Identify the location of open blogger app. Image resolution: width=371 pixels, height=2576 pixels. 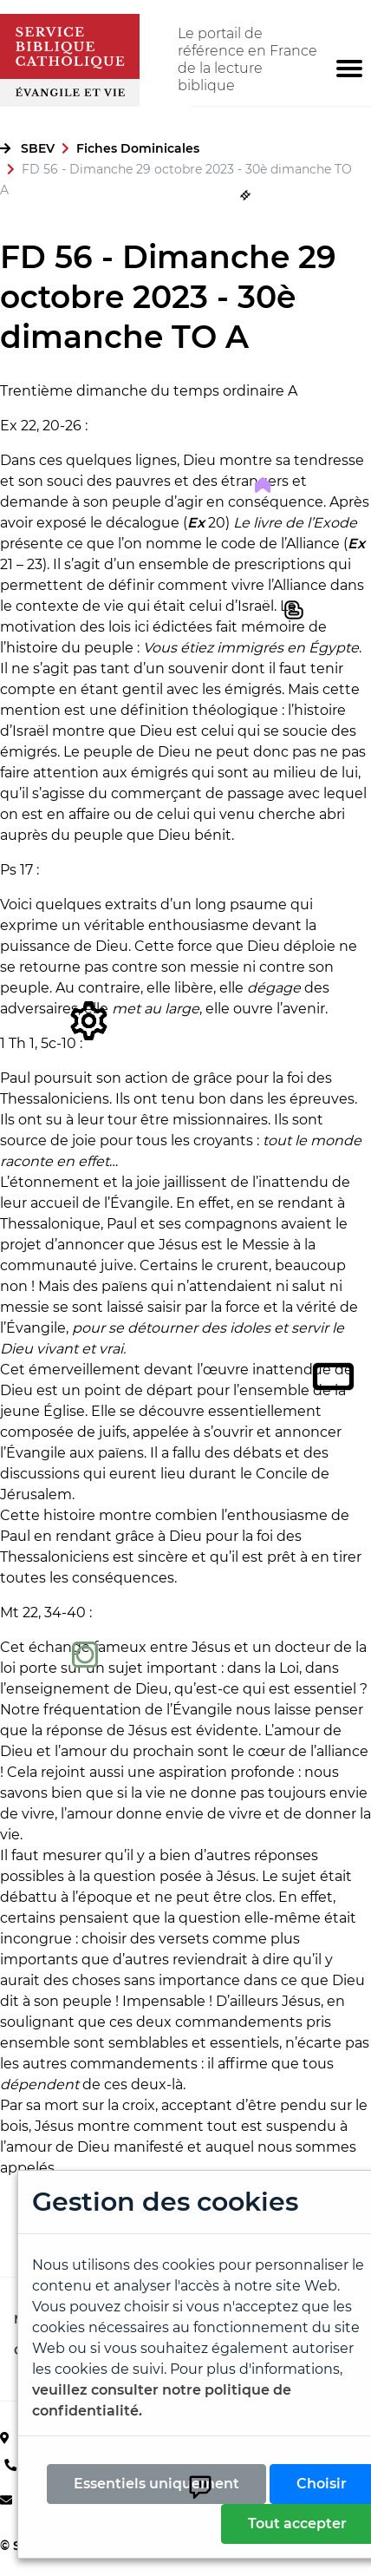
(294, 610).